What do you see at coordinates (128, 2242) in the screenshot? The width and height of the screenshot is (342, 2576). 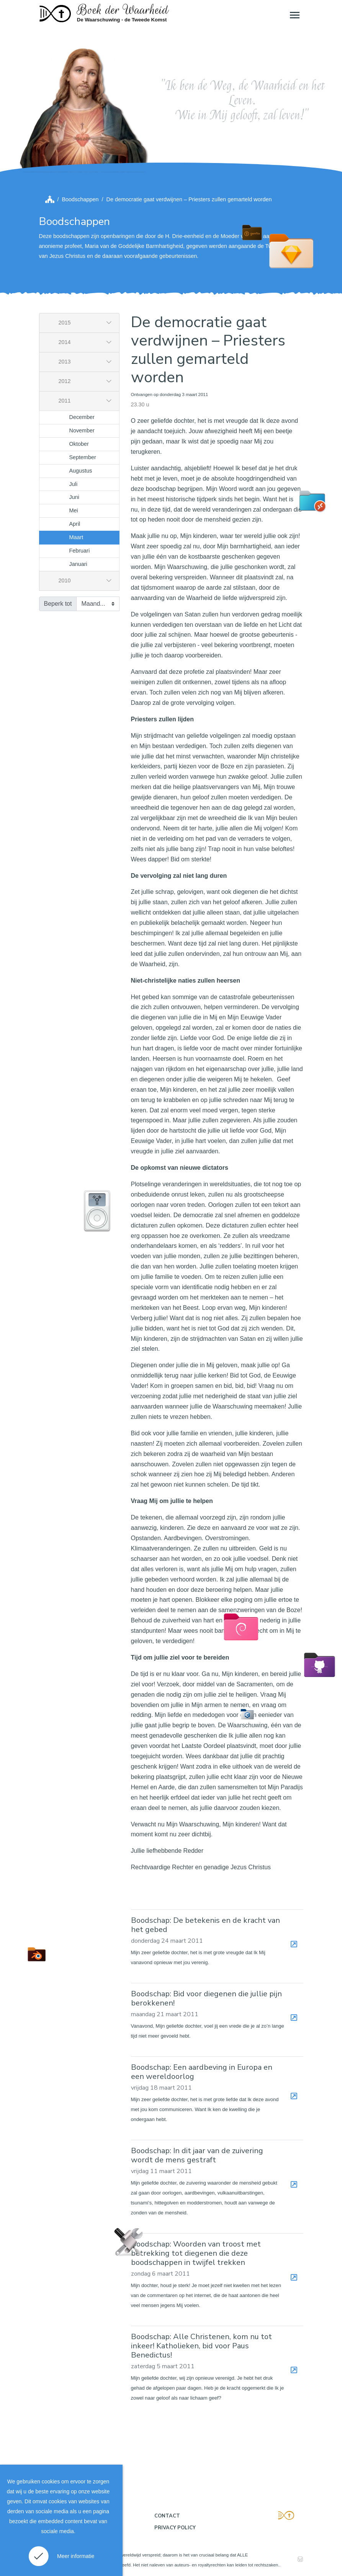 I see `open applescript utility for automation settings` at bounding box center [128, 2242].